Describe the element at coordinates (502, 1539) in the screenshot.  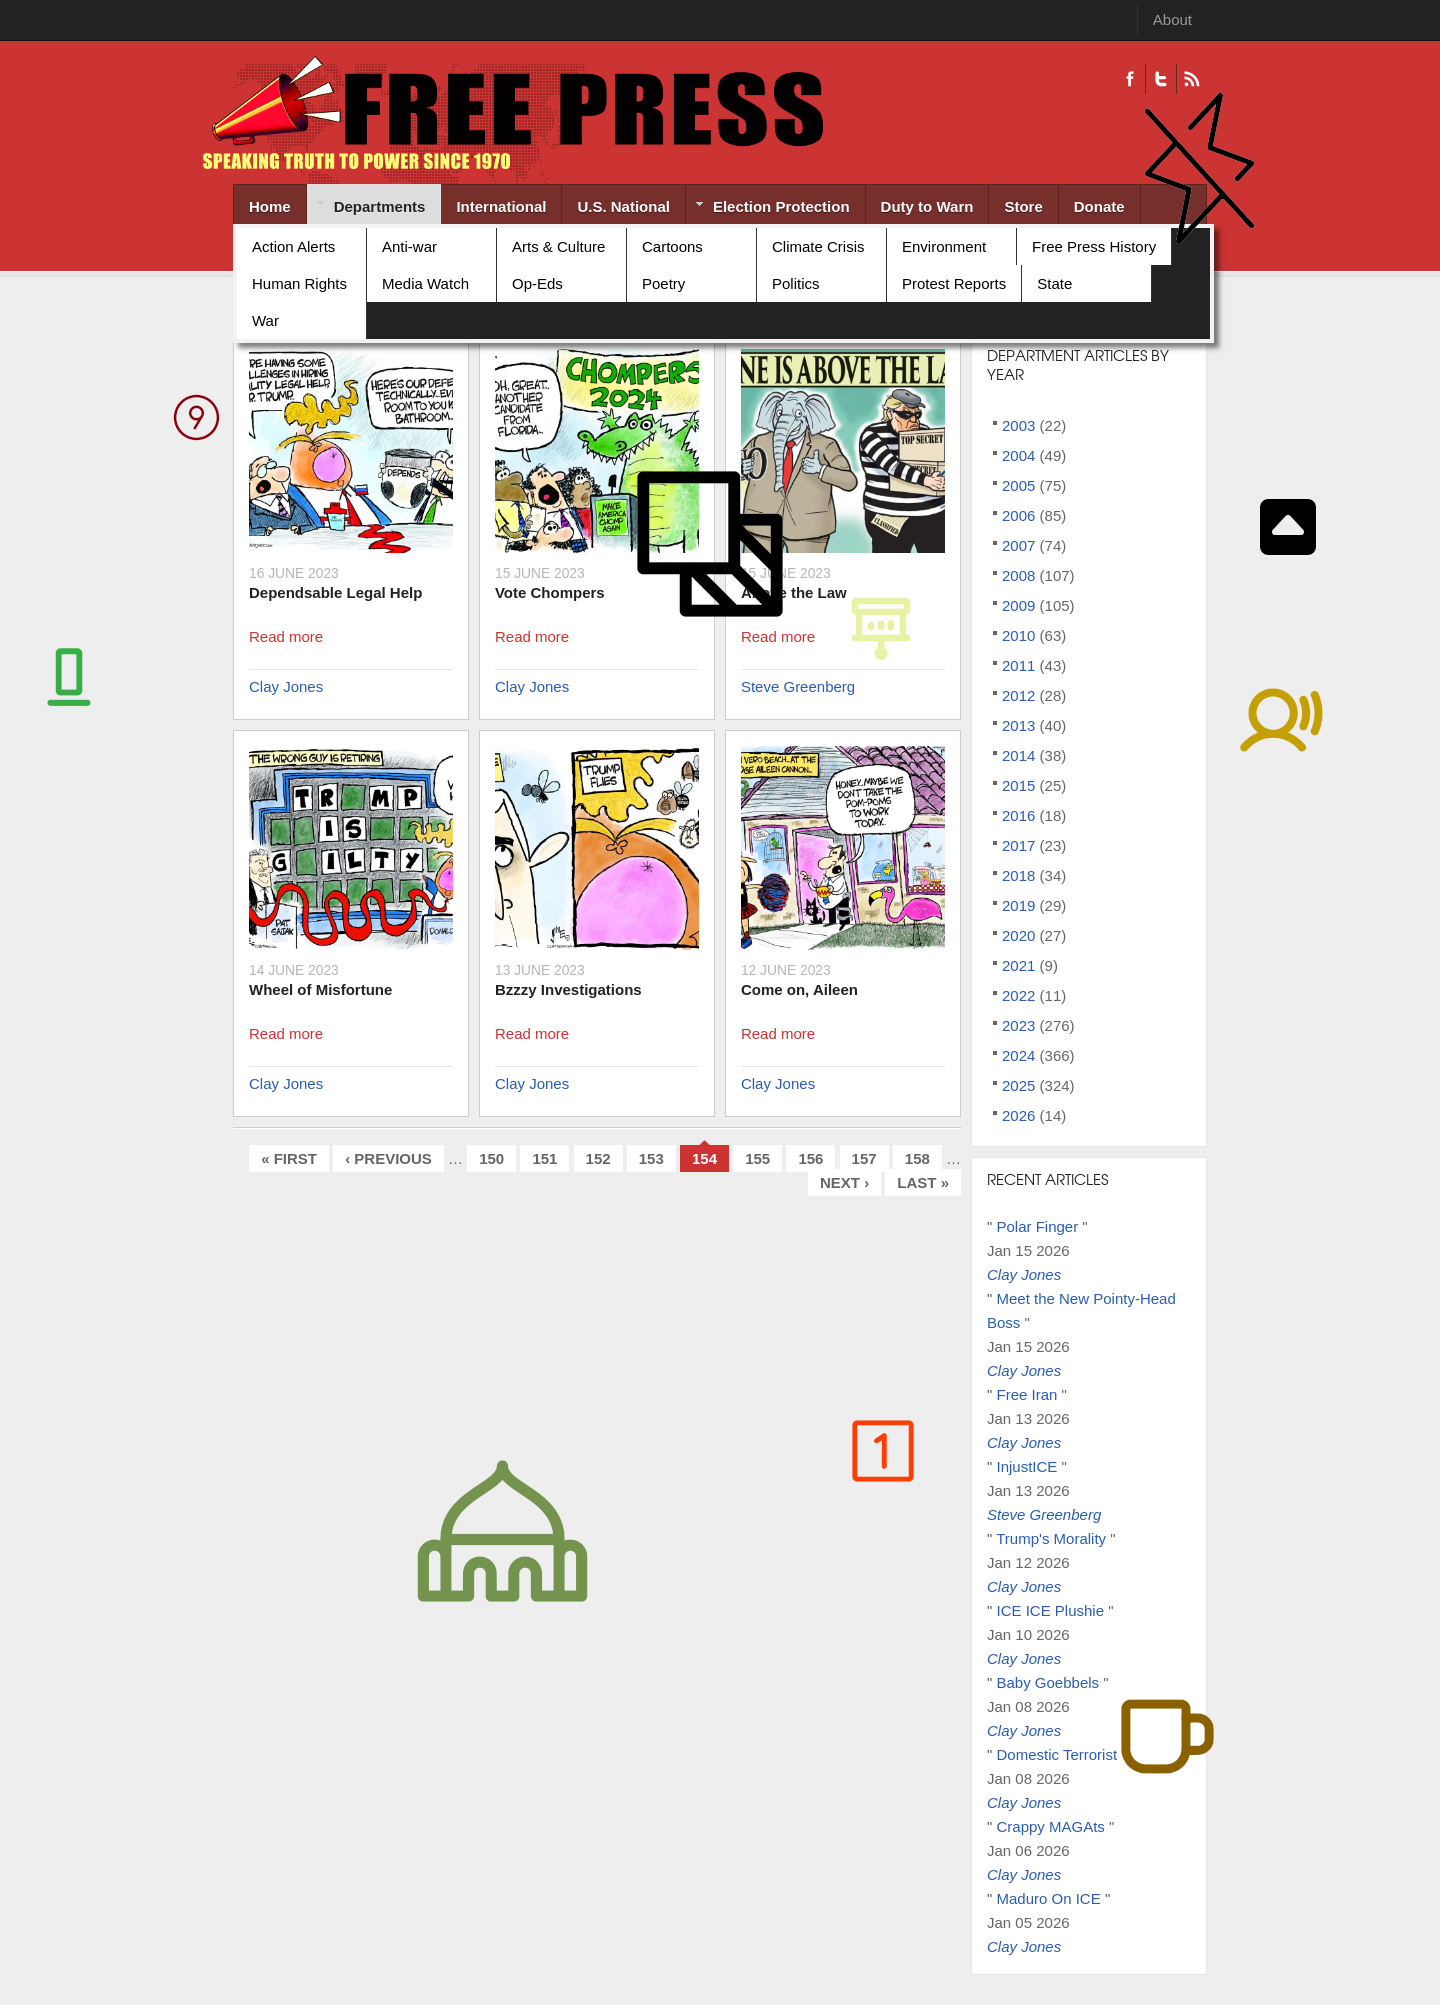
I see `find nearby mosques` at that location.